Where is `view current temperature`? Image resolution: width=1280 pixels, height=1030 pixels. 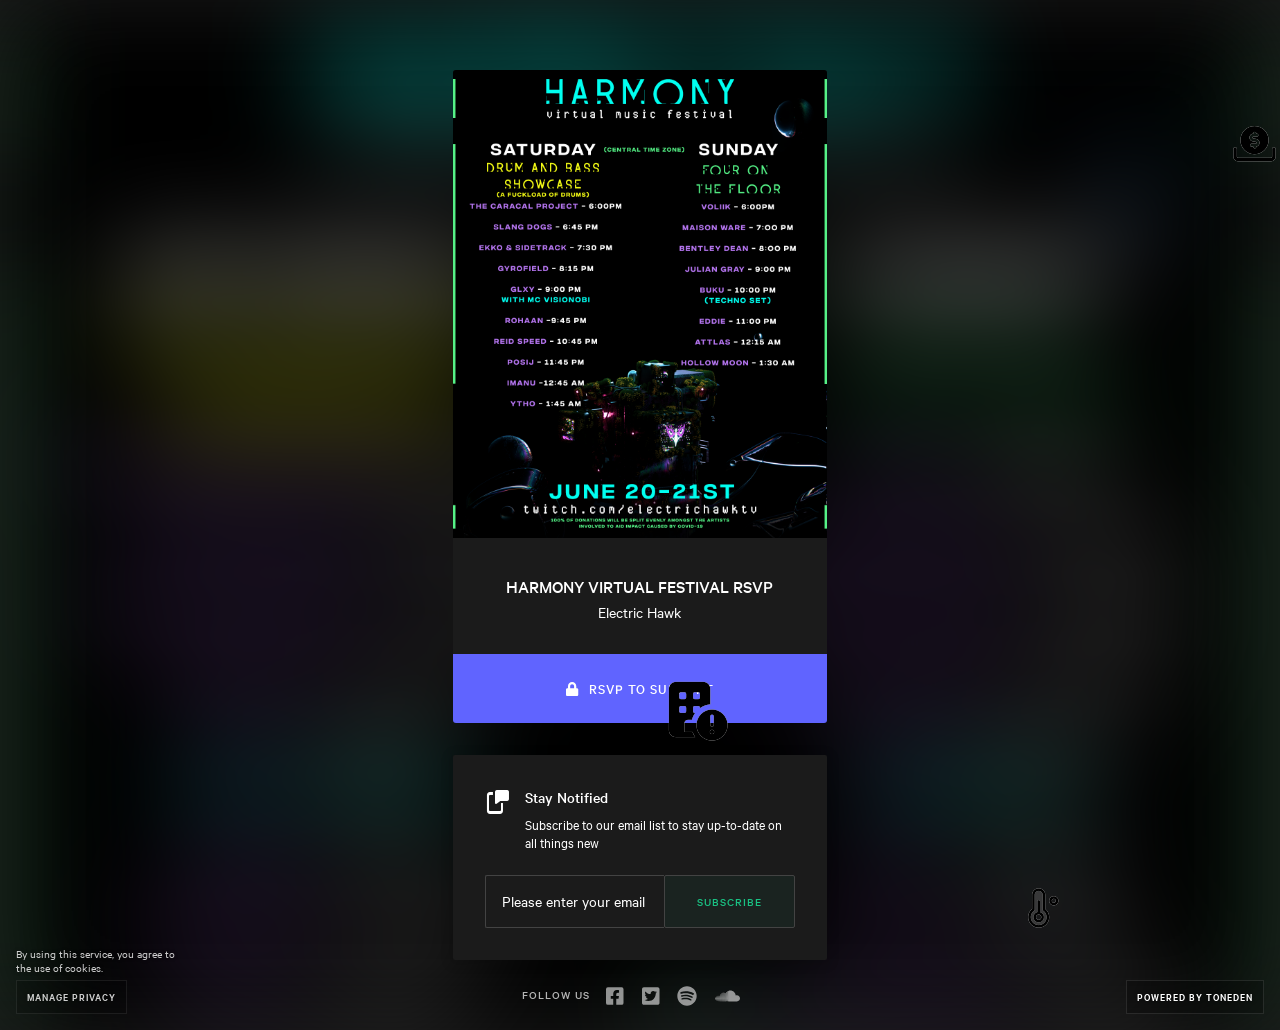 view current temperature is located at coordinates (1040, 908).